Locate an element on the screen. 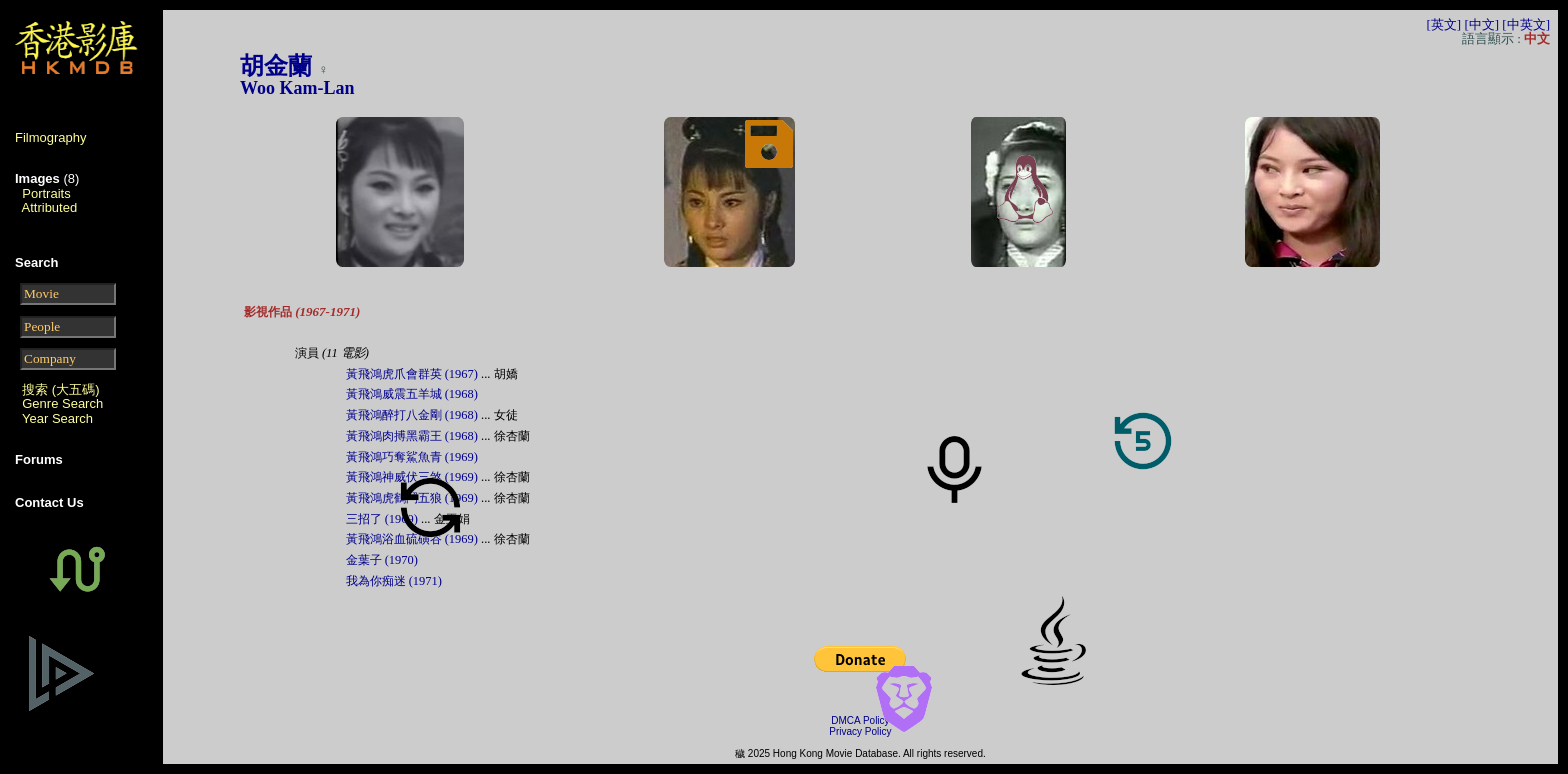 This screenshot has height=774, width=1568. open brave browser is located at coordinates (904, 699).